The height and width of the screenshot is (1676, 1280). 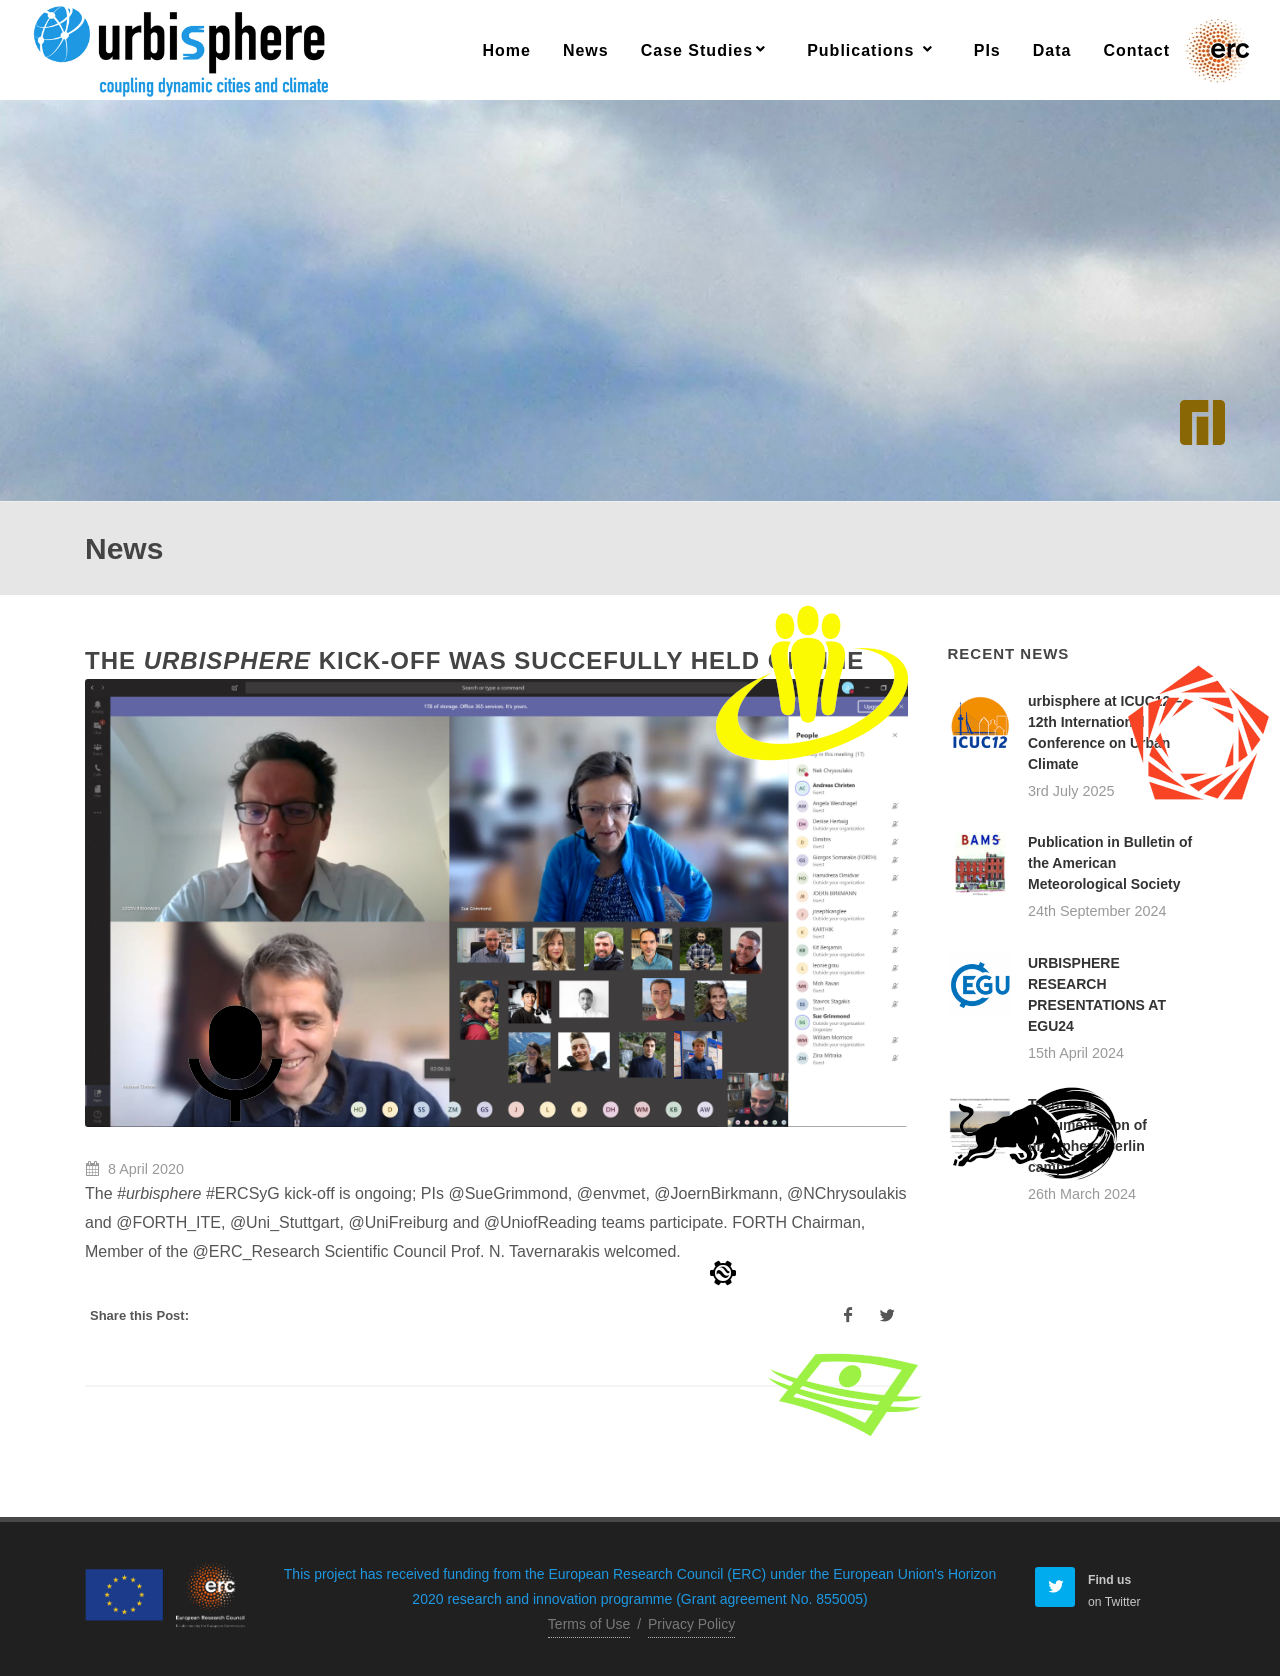 I want to click on draugiem.lv social network logo, so click(x=812, y=683).